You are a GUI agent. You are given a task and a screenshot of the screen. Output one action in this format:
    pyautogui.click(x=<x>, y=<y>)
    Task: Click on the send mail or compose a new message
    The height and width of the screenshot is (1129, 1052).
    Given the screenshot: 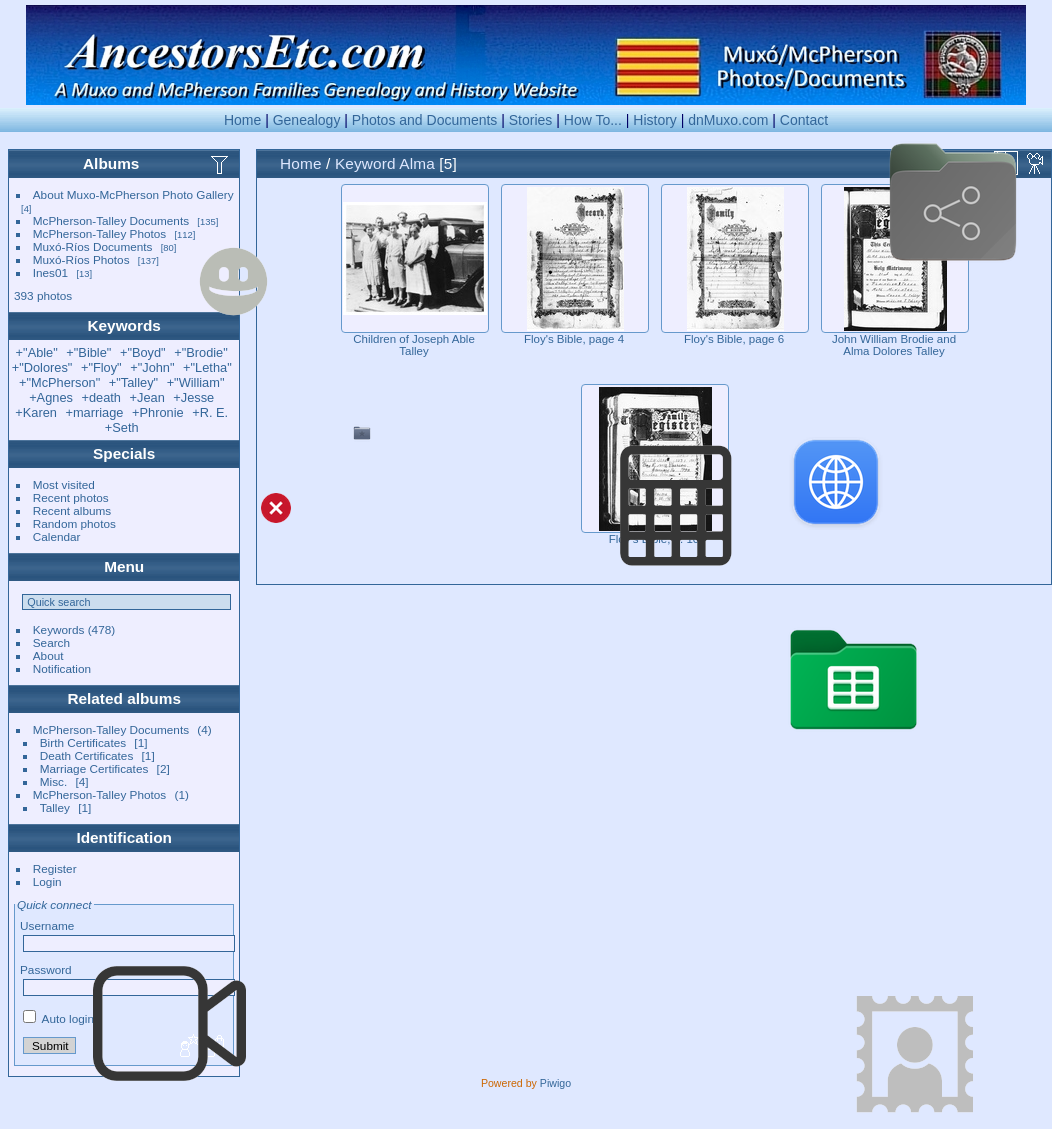 What is the action you would take?
    pyautogui.click(x=911, y=1058)
    